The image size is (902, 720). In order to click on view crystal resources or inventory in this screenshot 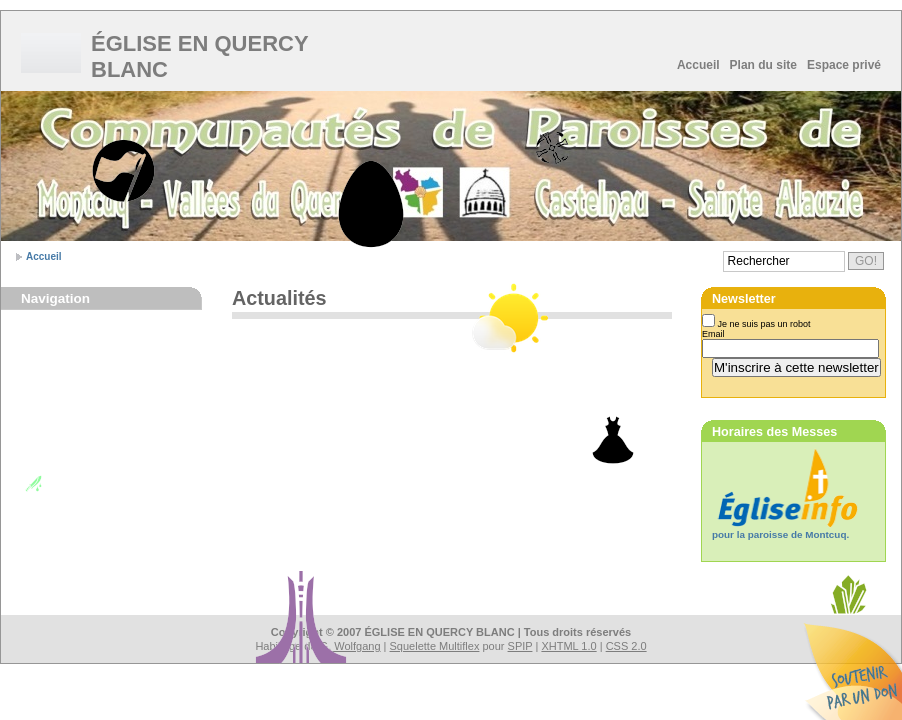, I will do `click(848, 594)`.